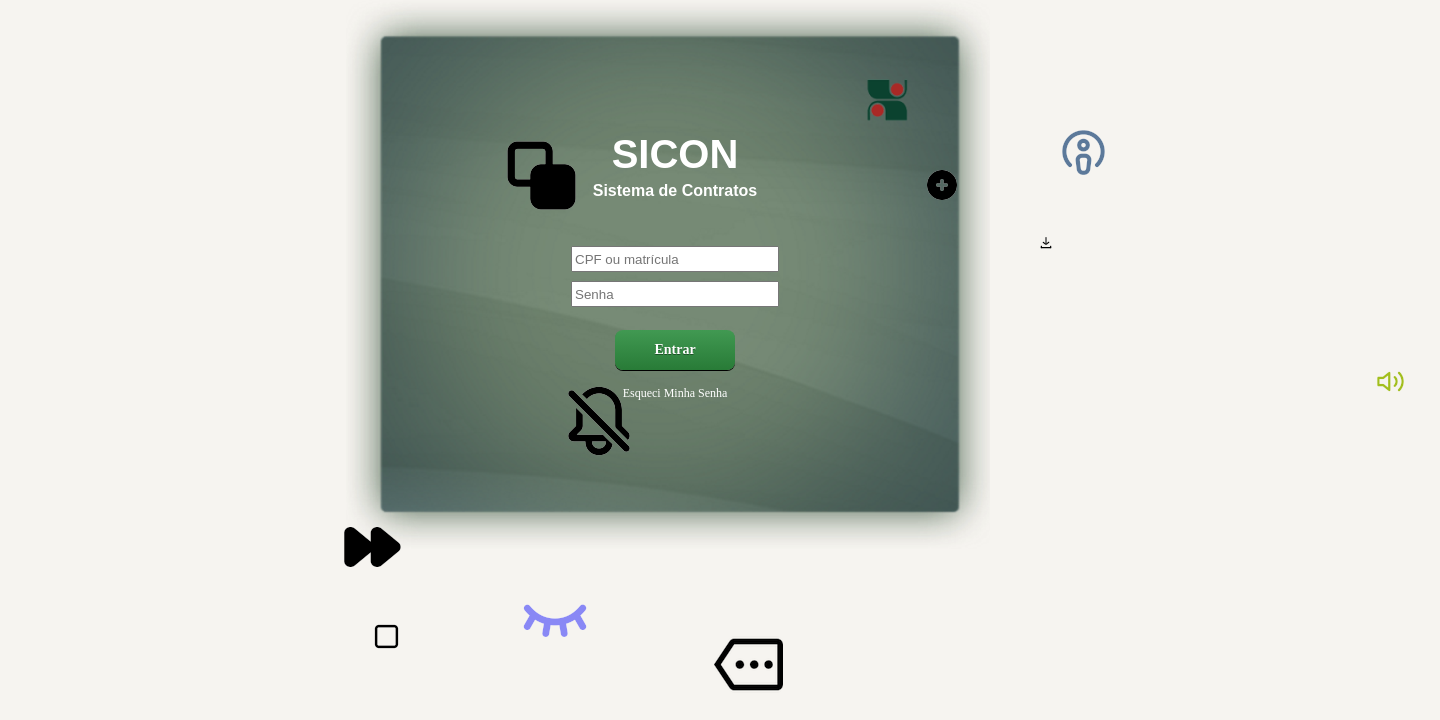 This screenshot has height=720, width=1440. Describe the element at coordinates (1046, 243) in the screenshot. I see `download a file or content` at that location.